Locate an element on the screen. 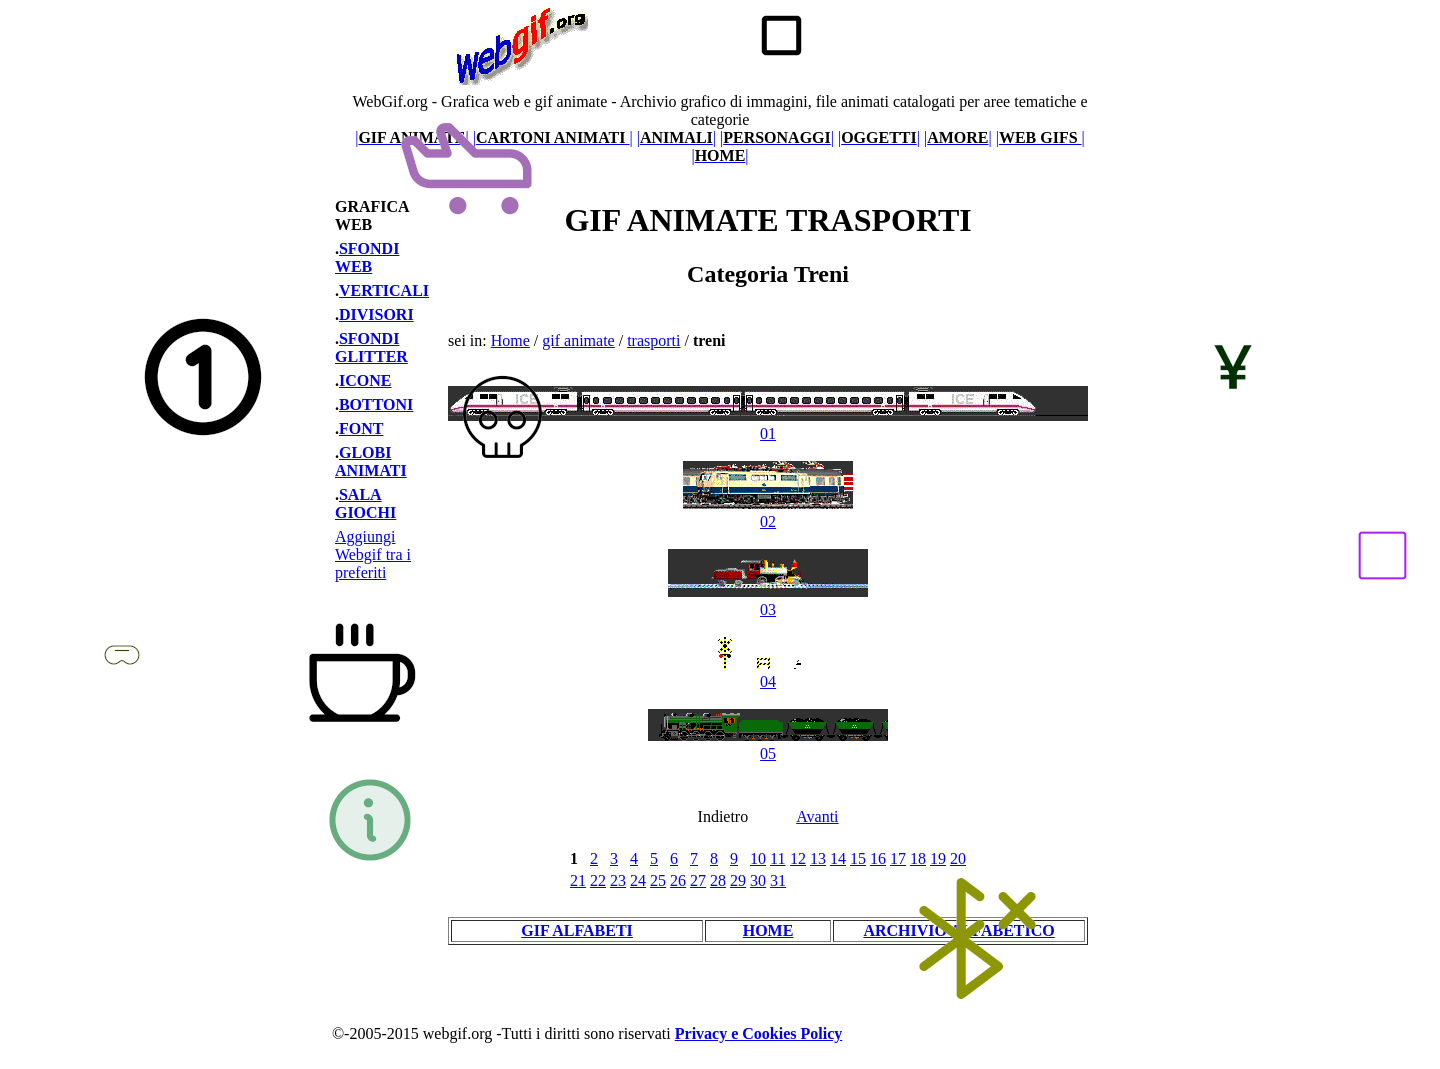 The image size is (1440, 1069). indicates dangerous or hazardous content is located at coordinates (502, 418).